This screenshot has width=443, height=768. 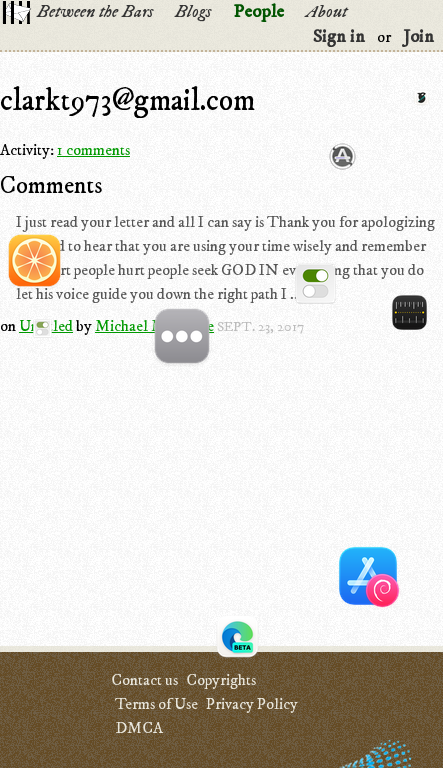 What do you see at coordinates (34, 260) in the screenshot?
I see `open clementine music player` at bounding box center [34, 260].